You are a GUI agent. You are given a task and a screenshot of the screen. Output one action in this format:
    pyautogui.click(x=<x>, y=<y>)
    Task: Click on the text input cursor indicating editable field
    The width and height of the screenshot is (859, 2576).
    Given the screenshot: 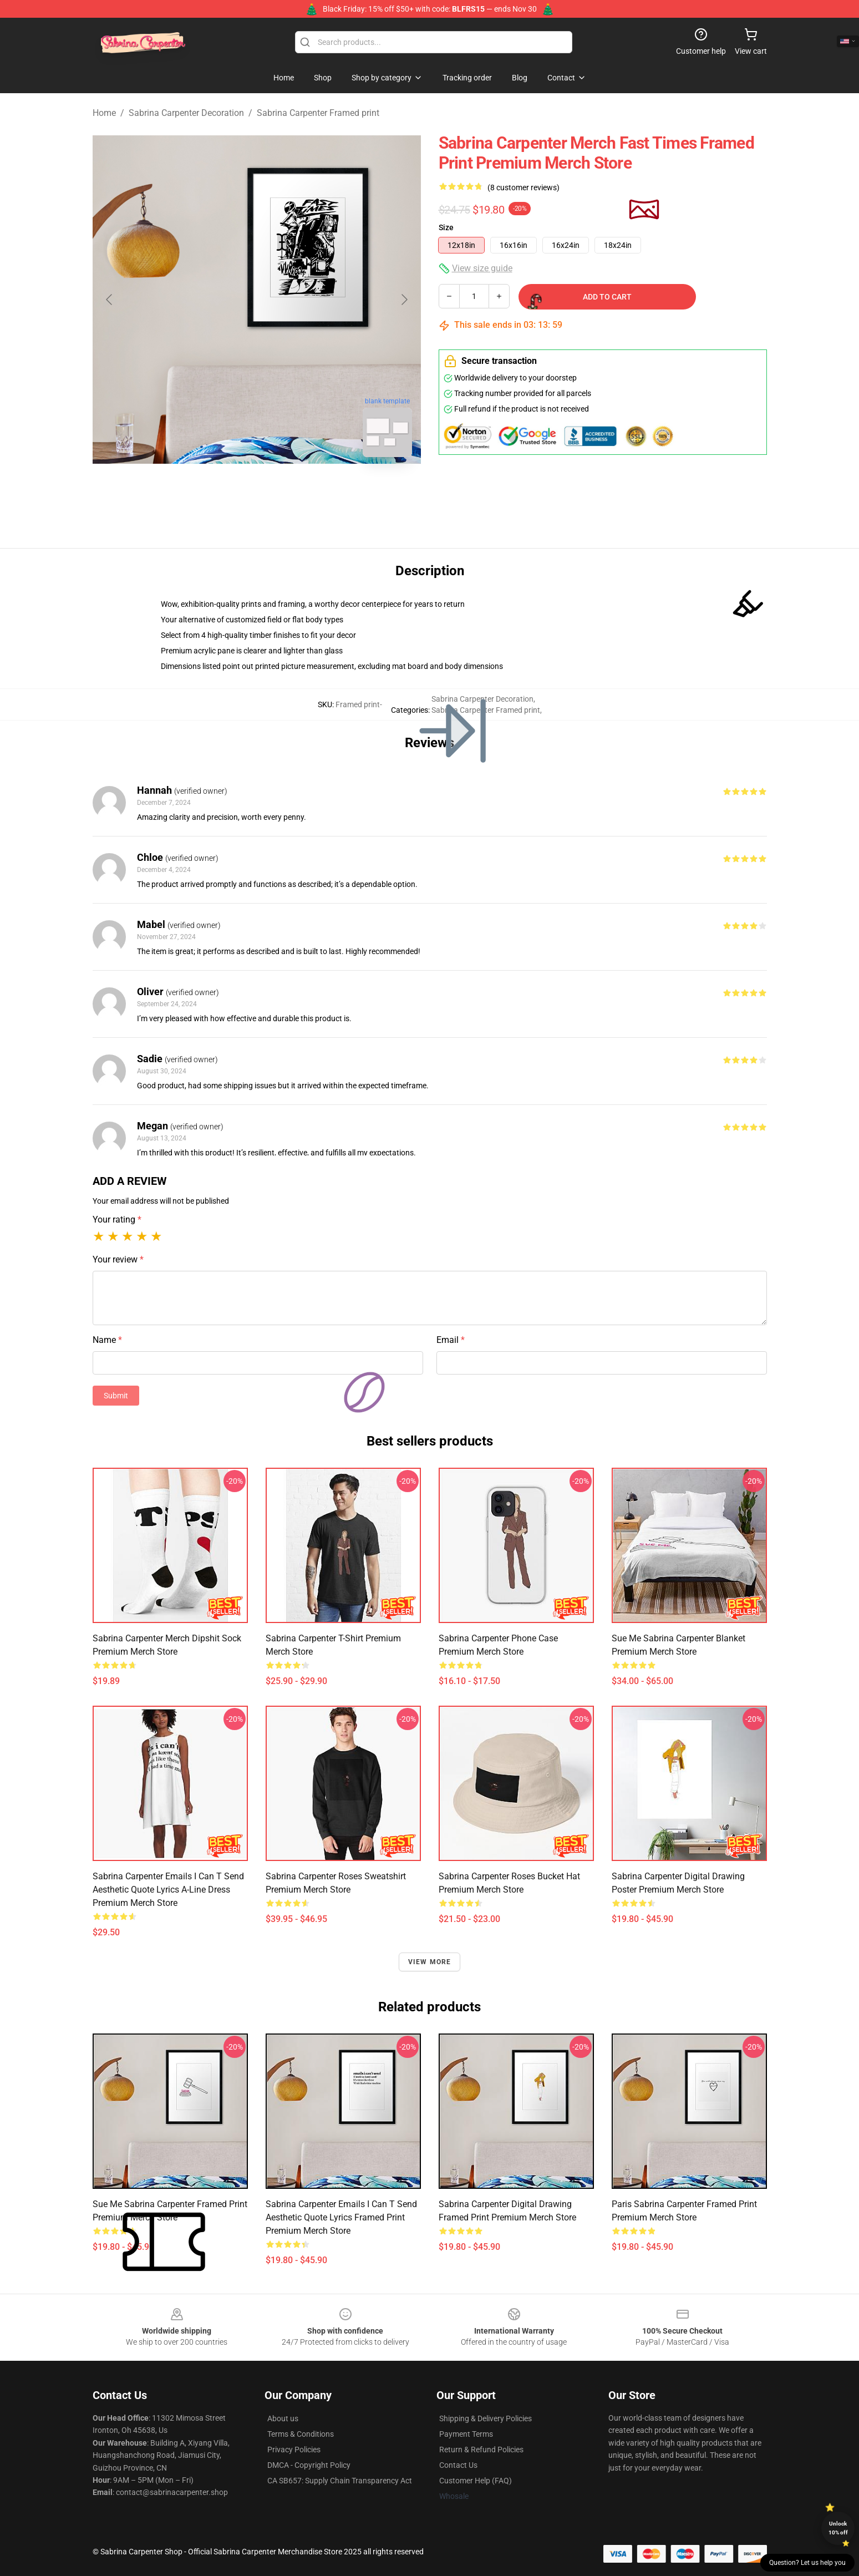 What is the action you would take?
    pyautogui.click(x=282, y=242)
    